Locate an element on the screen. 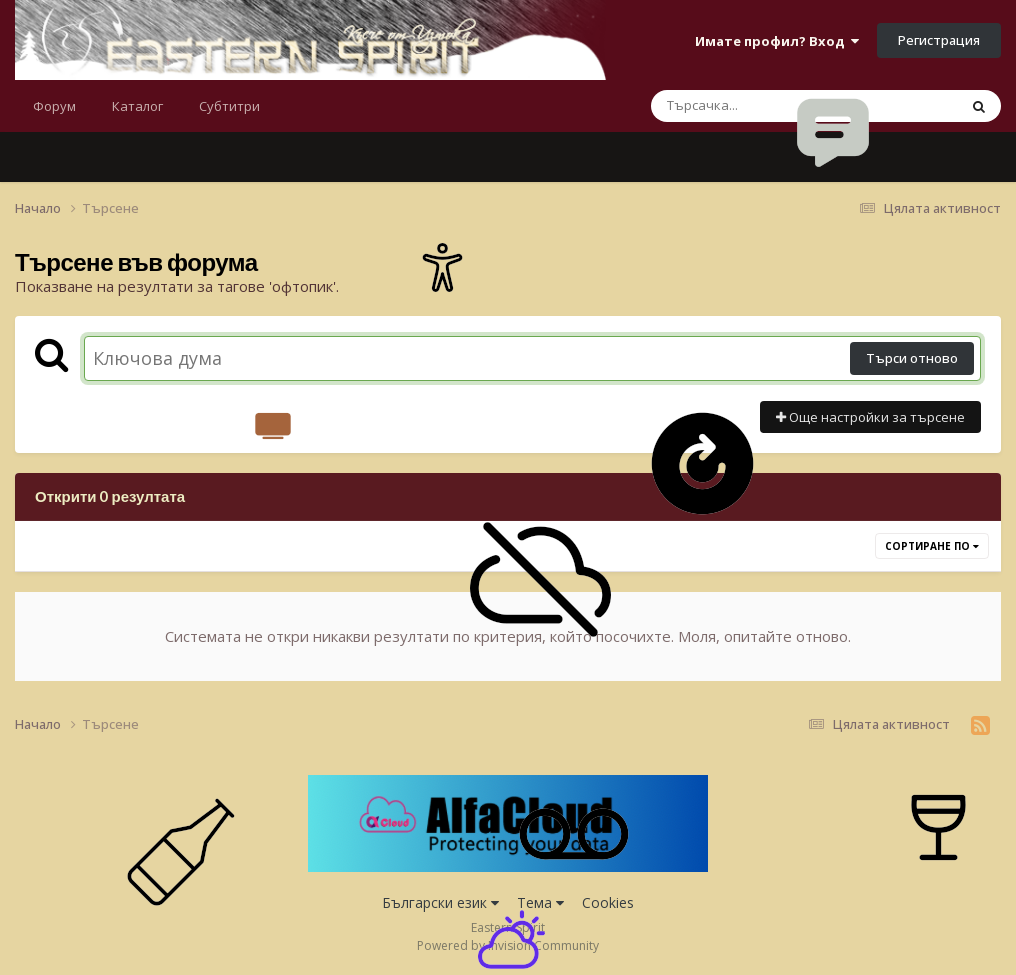  access voicemail messages is located at coordinates (574, 834).